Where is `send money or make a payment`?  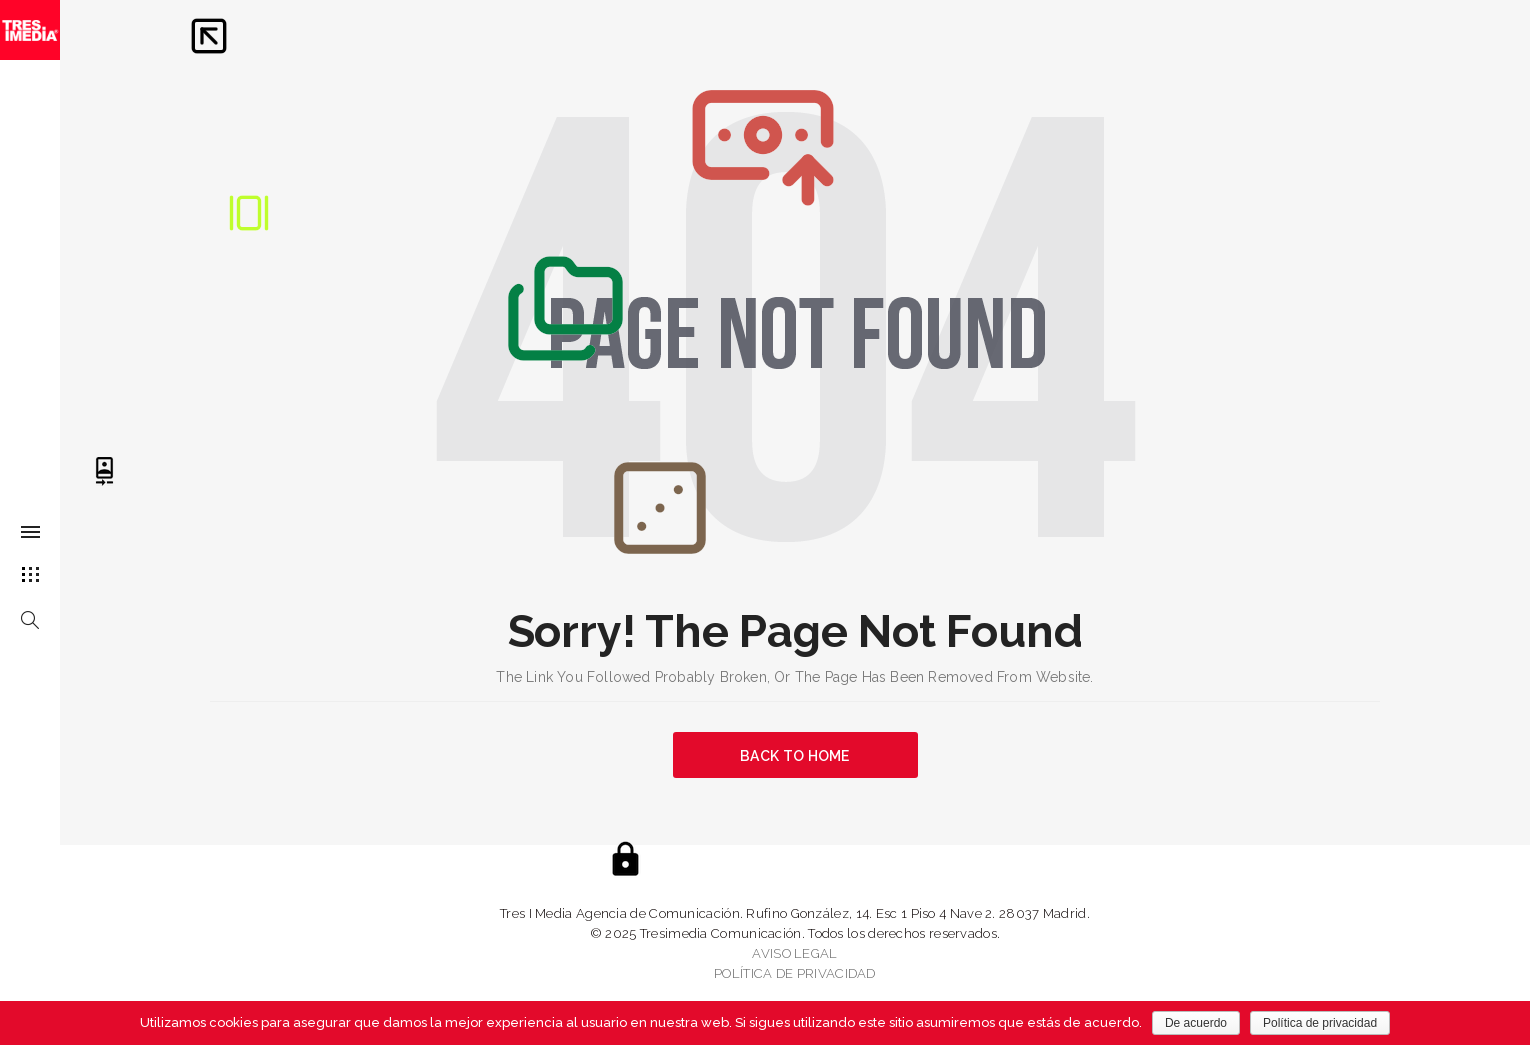
send money or make a payment is located at coordinates (763, 135).